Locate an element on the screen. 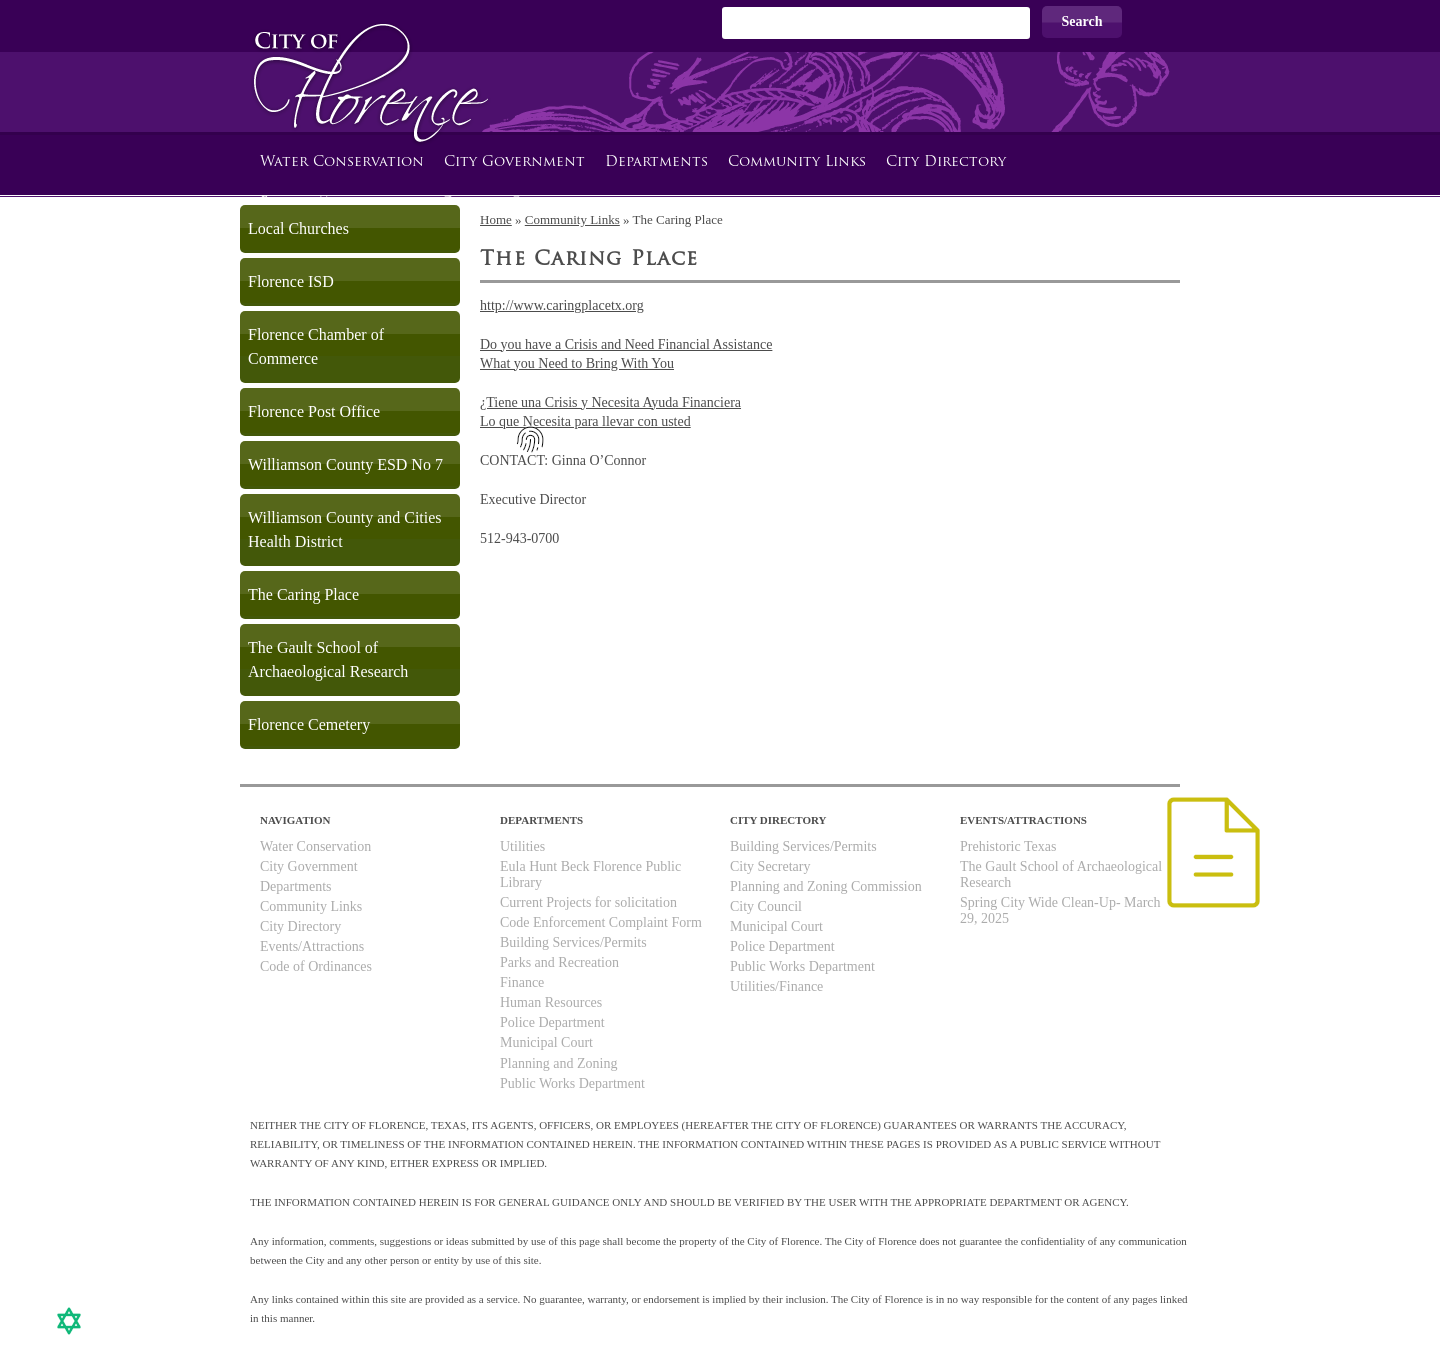 The width and height of the screenshot is (1440, 1348). authenticate with biometric fingerprint is located at coordinates (530, 439).